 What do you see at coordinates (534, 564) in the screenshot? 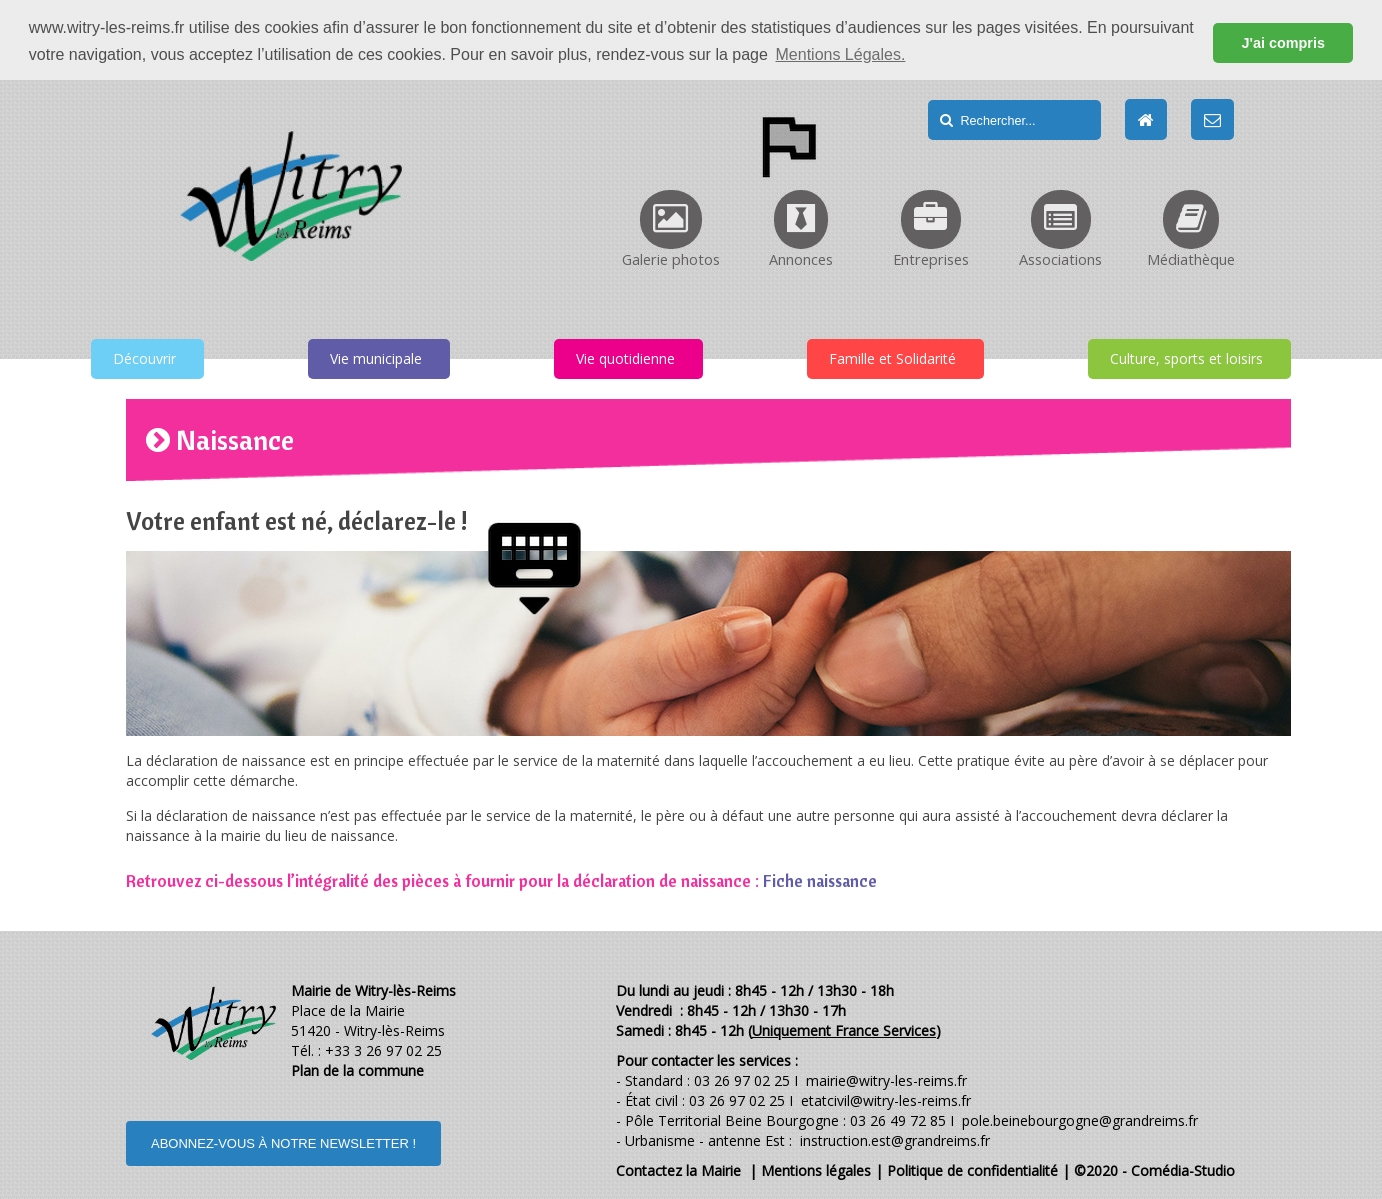
I see `hide the on-screen keyboard` at bounding box center [534, 564].